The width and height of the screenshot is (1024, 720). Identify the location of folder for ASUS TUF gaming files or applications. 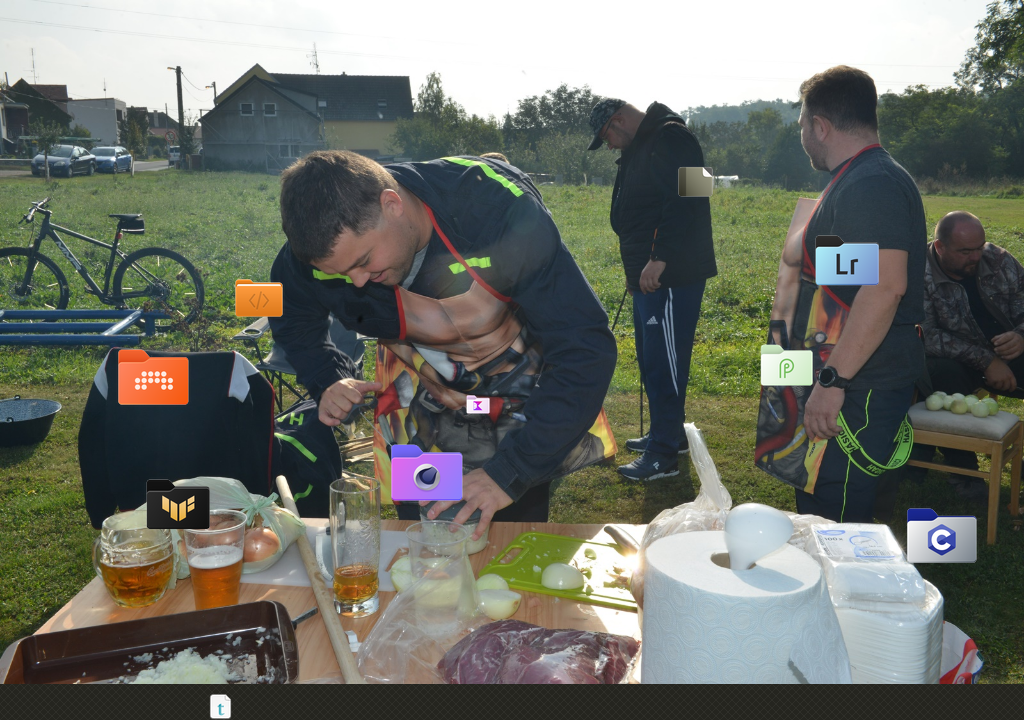
(178, 506).